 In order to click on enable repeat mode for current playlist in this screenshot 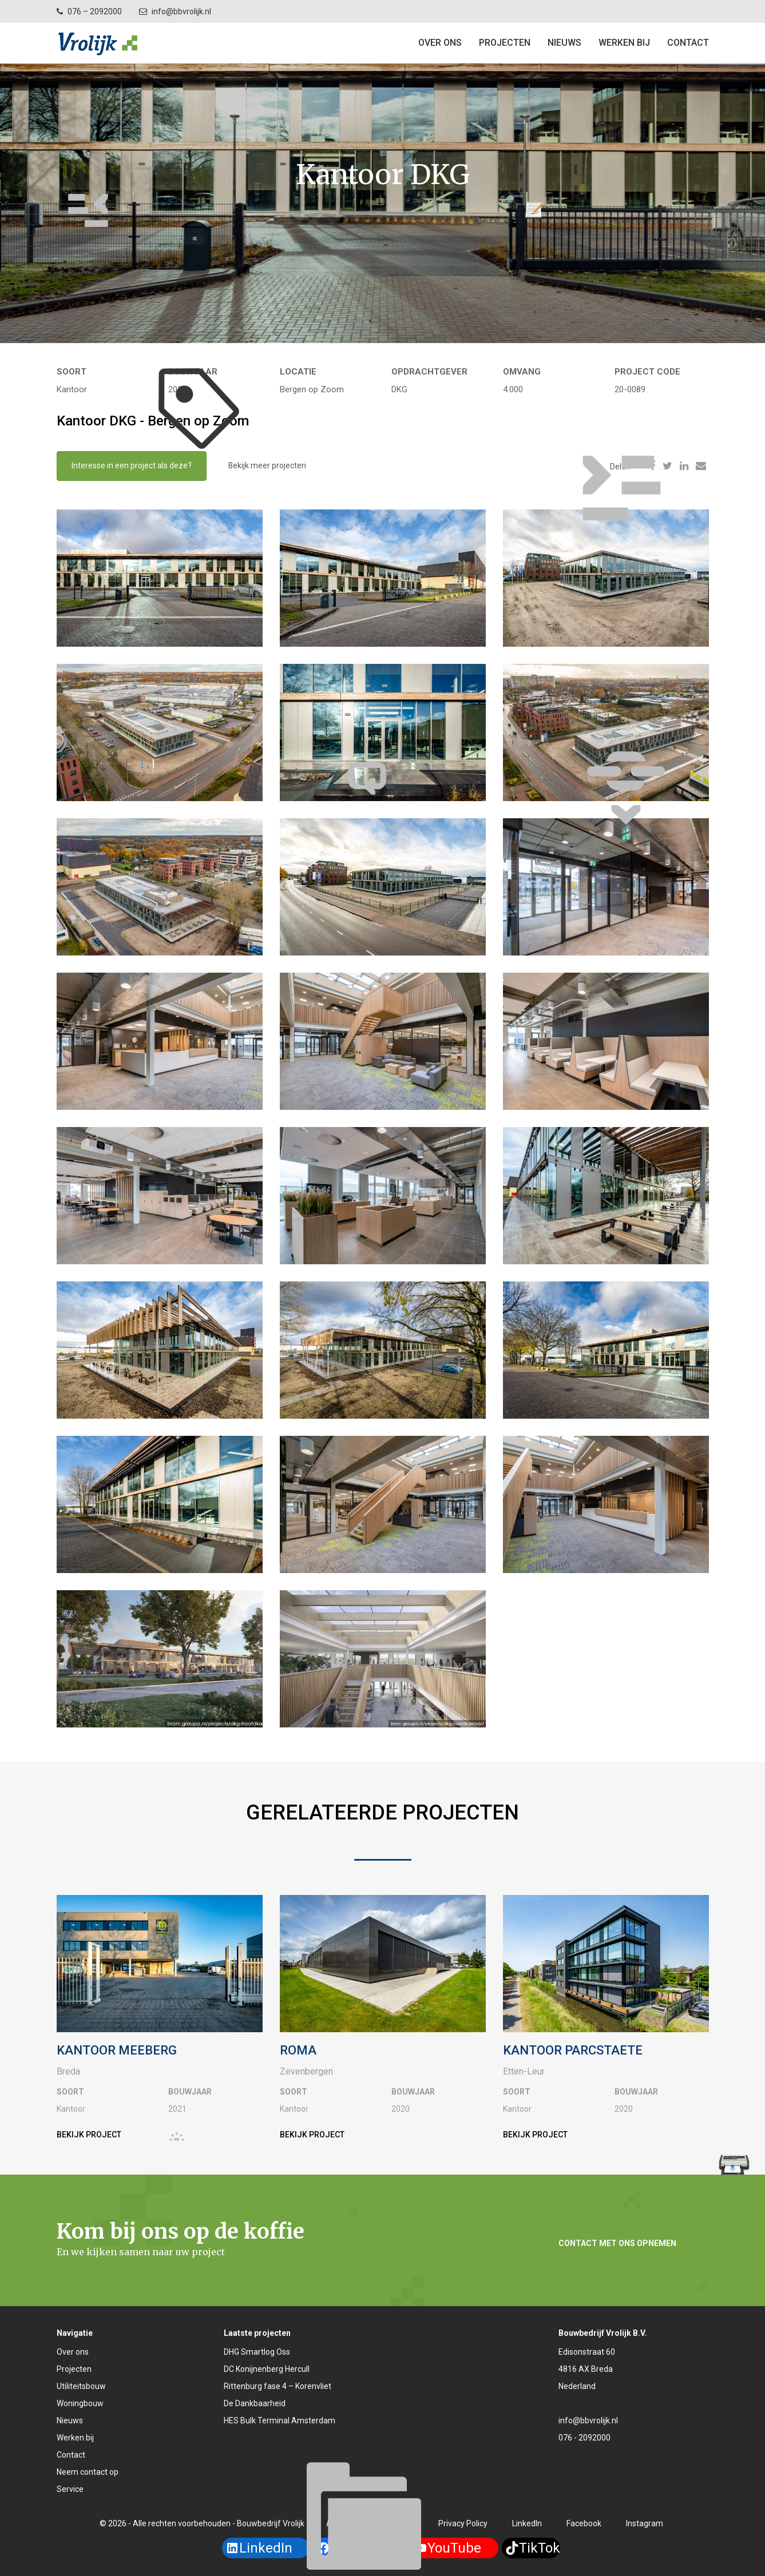, I will do `click(367, 775)`.